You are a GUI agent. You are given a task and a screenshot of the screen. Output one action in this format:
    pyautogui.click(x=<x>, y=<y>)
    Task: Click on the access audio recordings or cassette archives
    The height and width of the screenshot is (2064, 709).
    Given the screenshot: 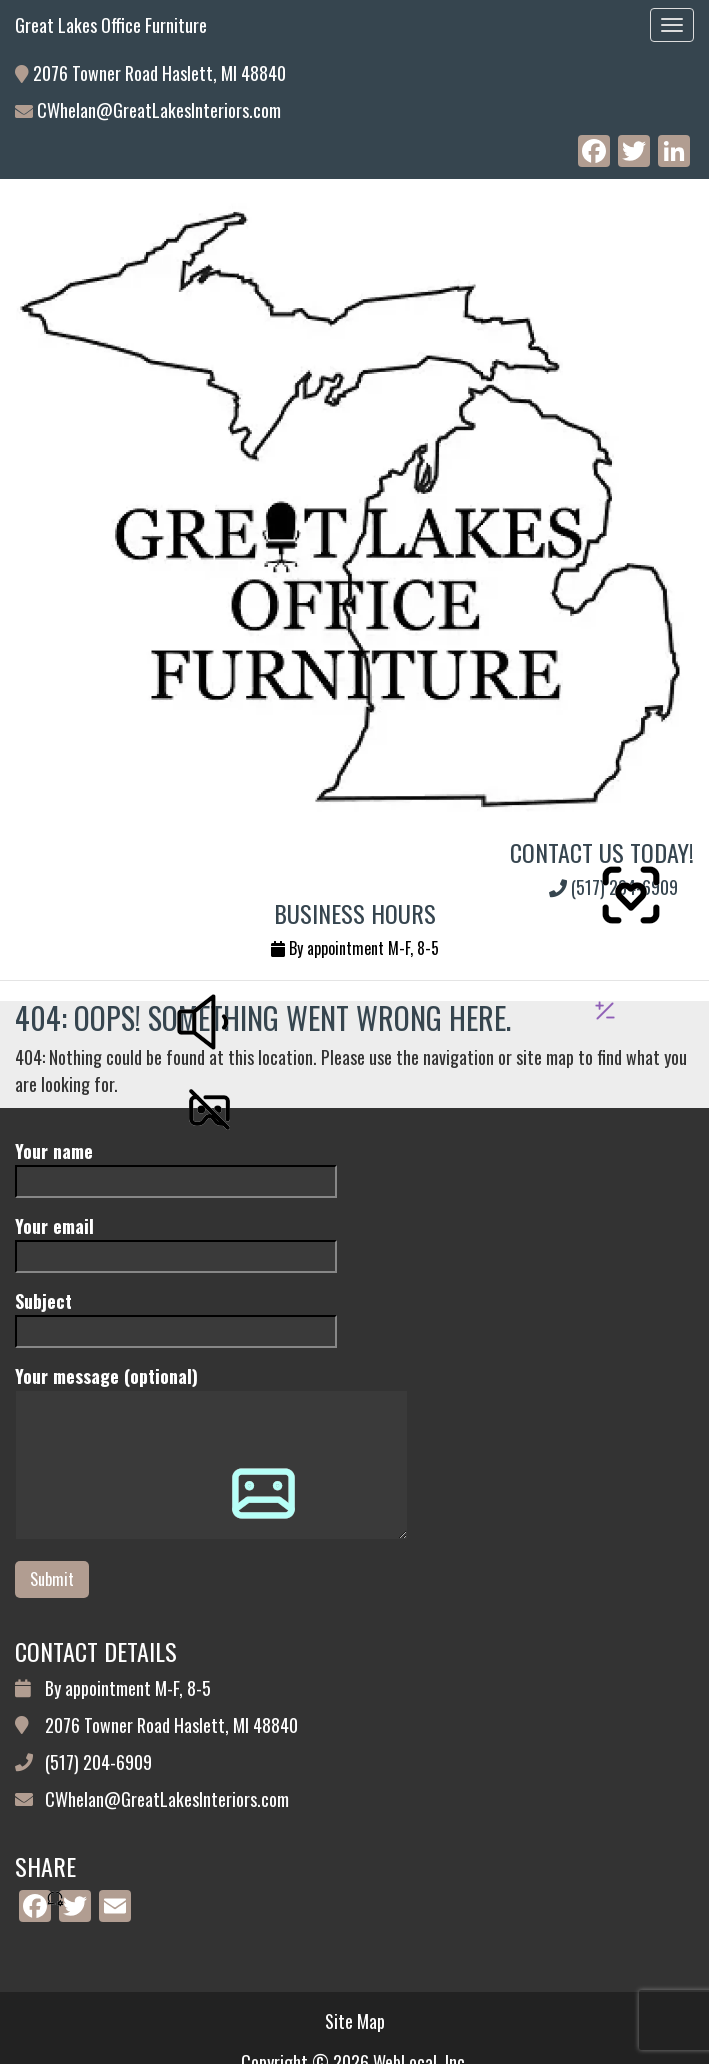 What is the action you would take?
    pyautogui.click(x=263, y=1493)
    